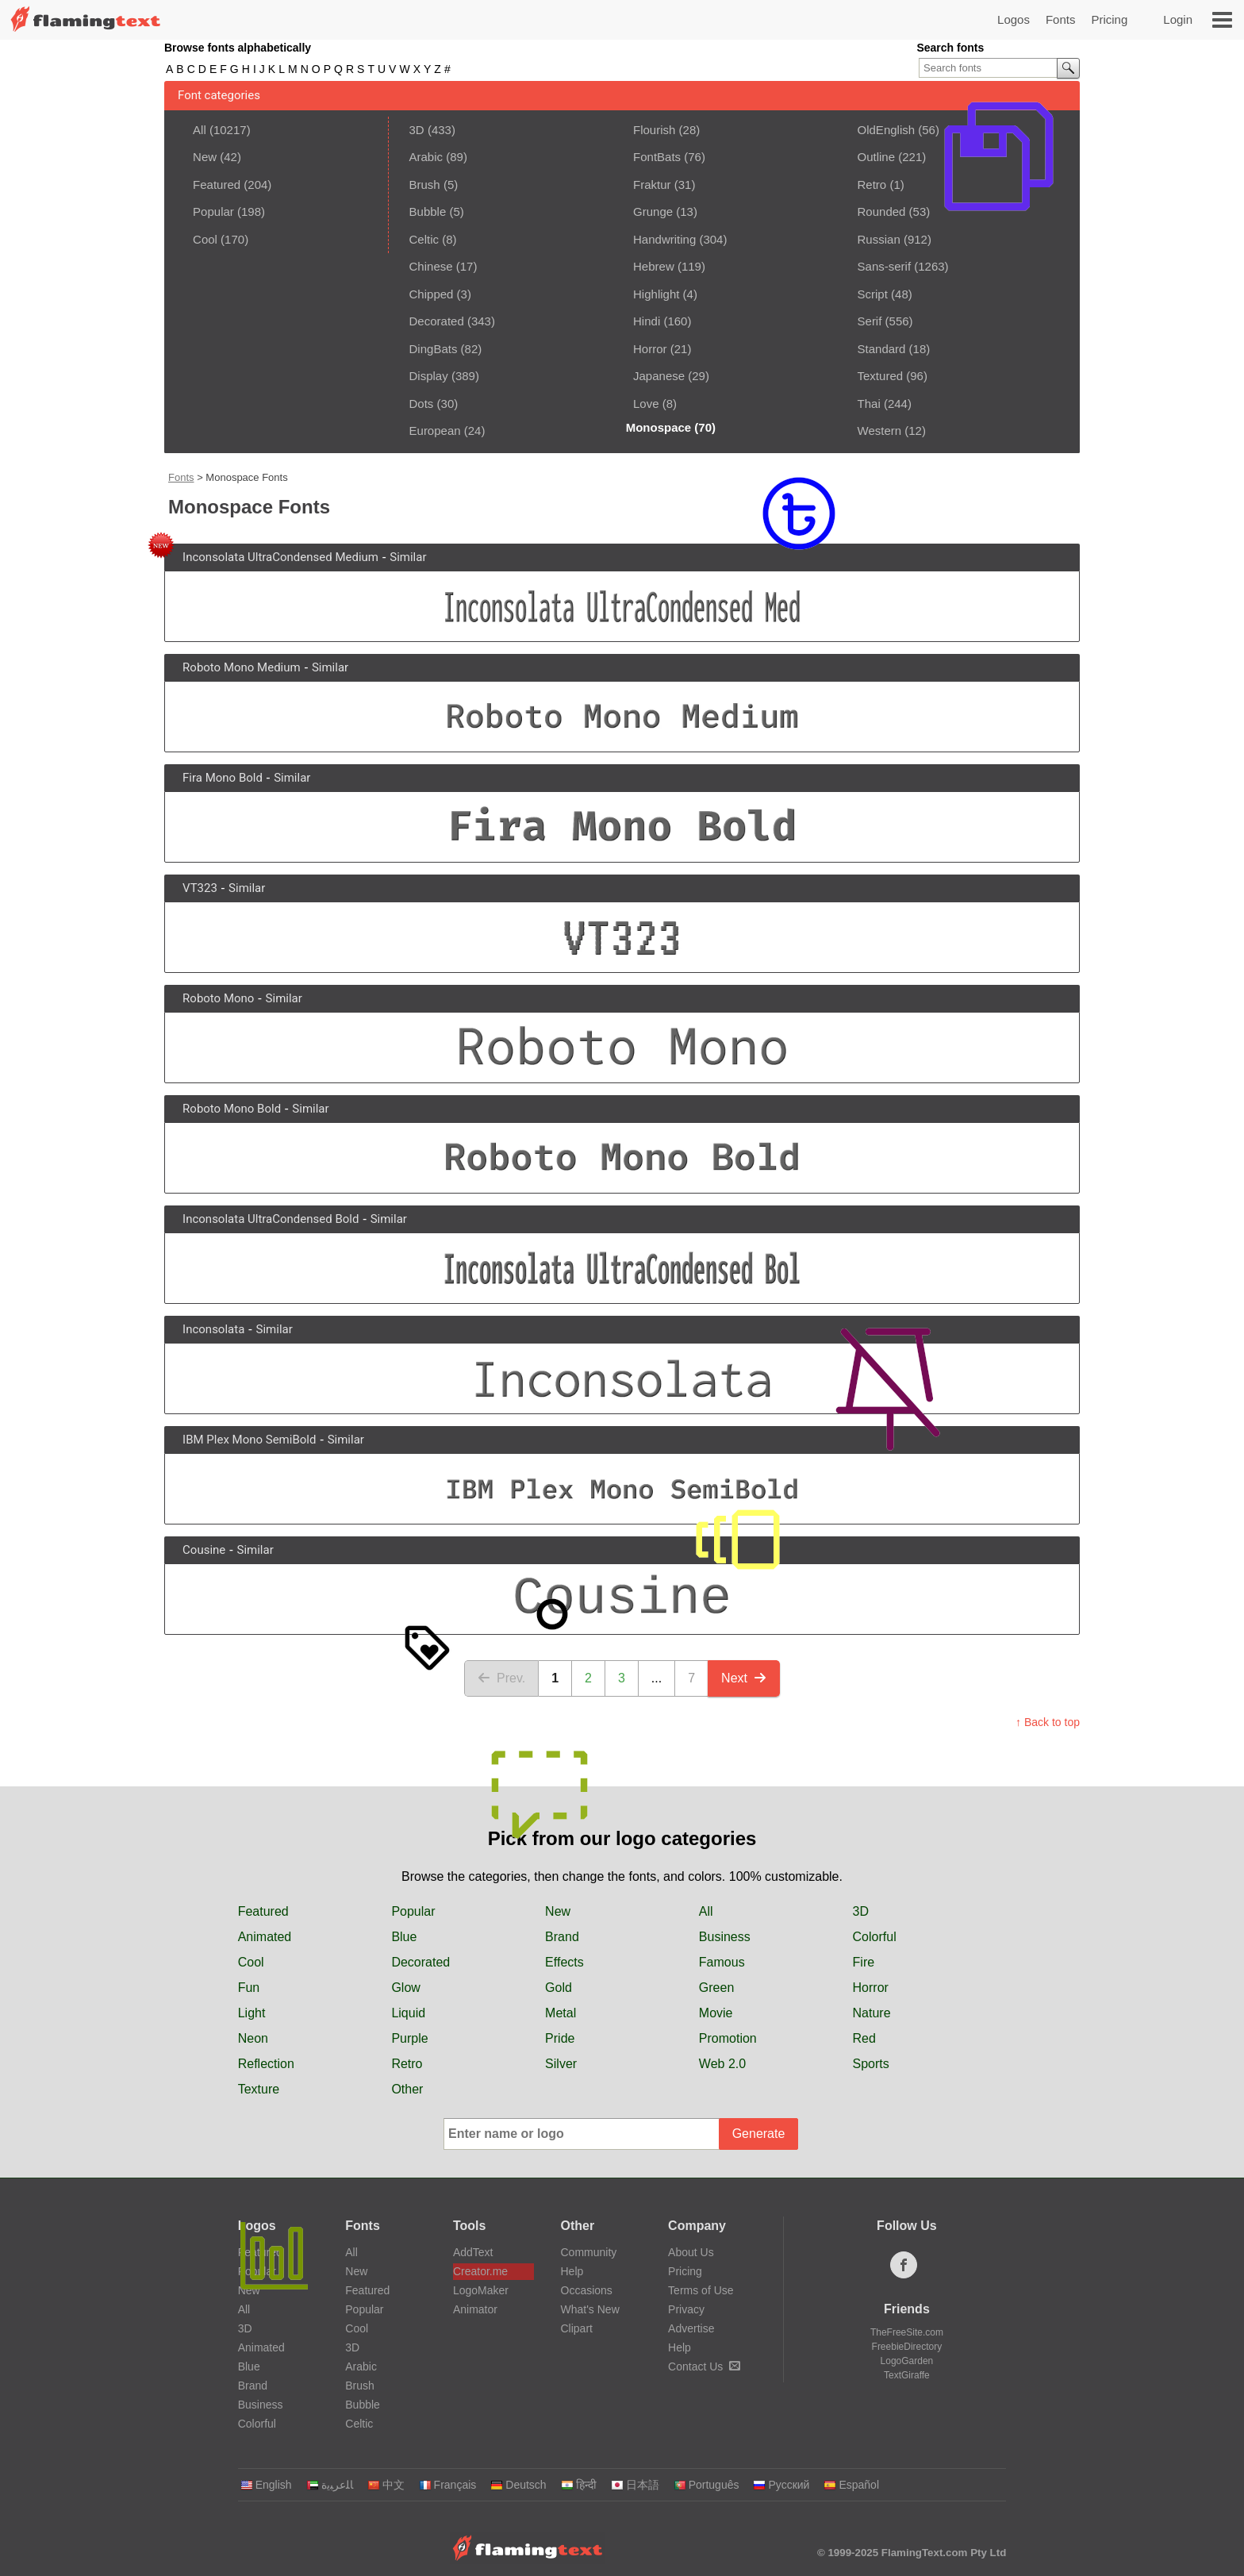 The image size is (1244, 2576). What do you see at coordinates (890, 1382) in the screenshot?
I see `unpin this item` at bounding box center [890, 1382].